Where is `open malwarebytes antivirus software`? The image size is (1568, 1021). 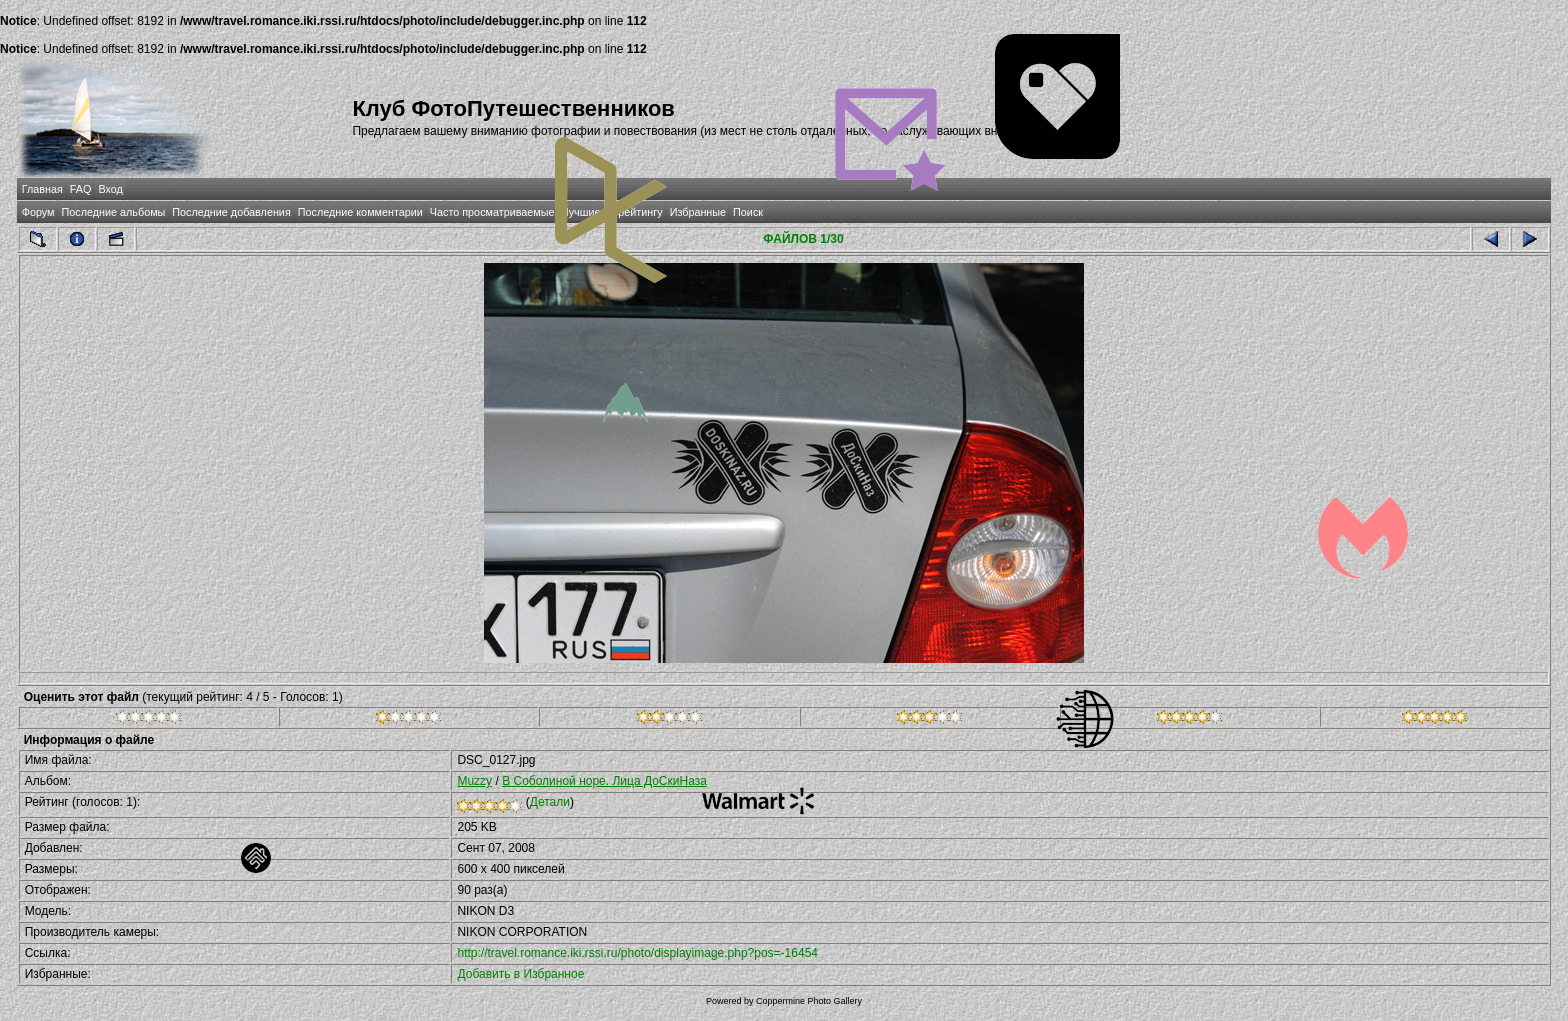 open malwarebytes antivirus software is located at coordinates (1363, 538).